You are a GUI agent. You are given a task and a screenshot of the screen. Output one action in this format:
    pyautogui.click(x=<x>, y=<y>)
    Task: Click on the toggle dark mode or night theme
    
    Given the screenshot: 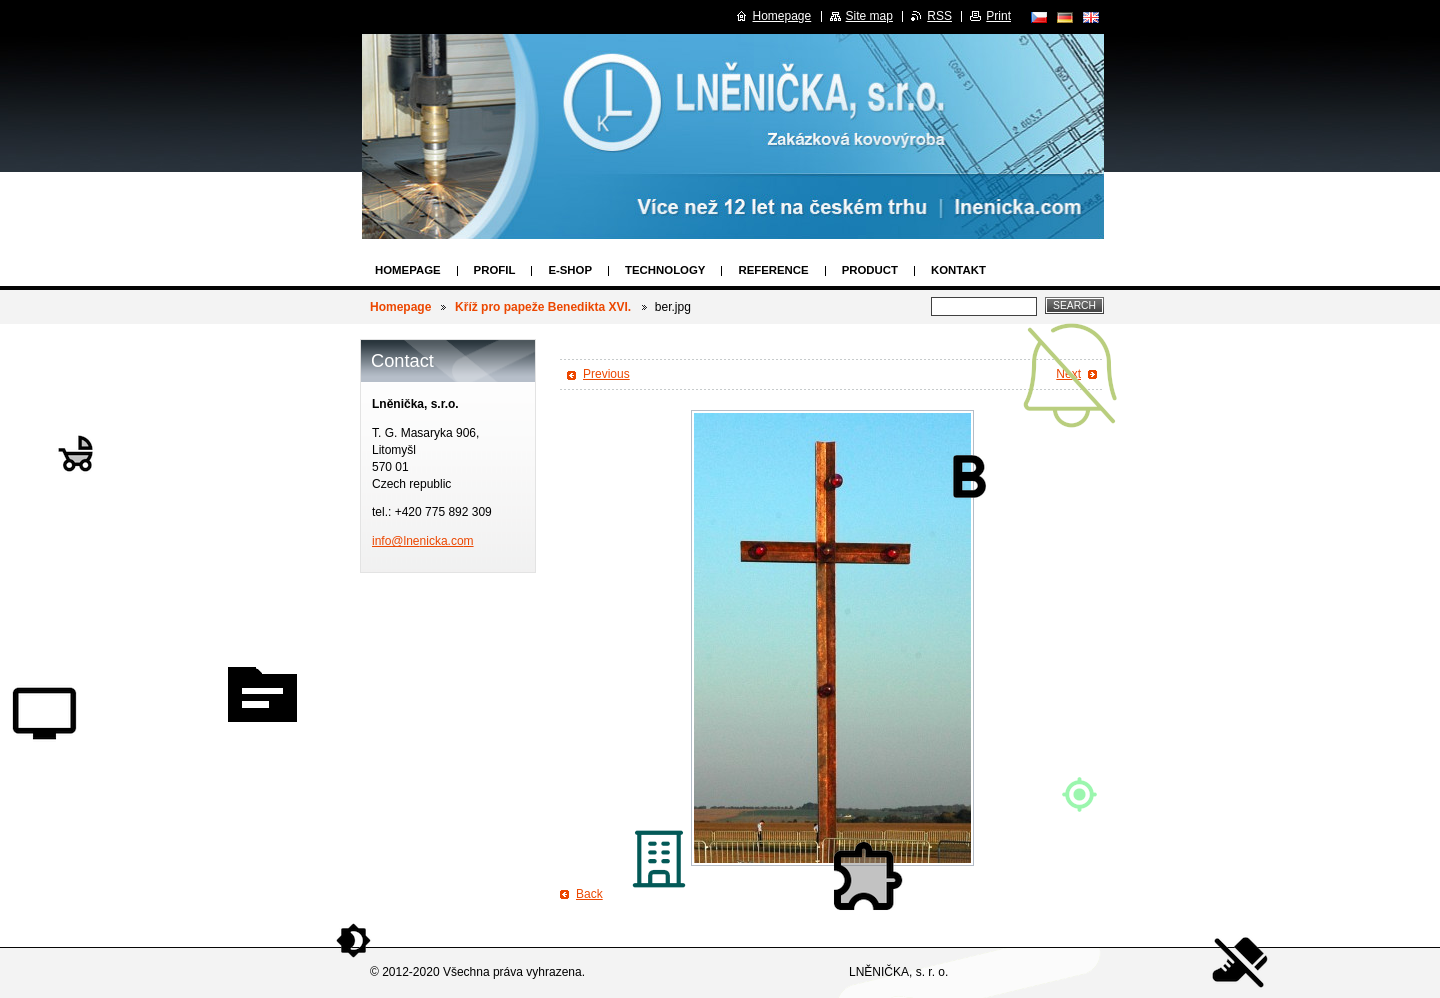 What is the action you would take?
    pyautogui.click(x=353, y=940)
    